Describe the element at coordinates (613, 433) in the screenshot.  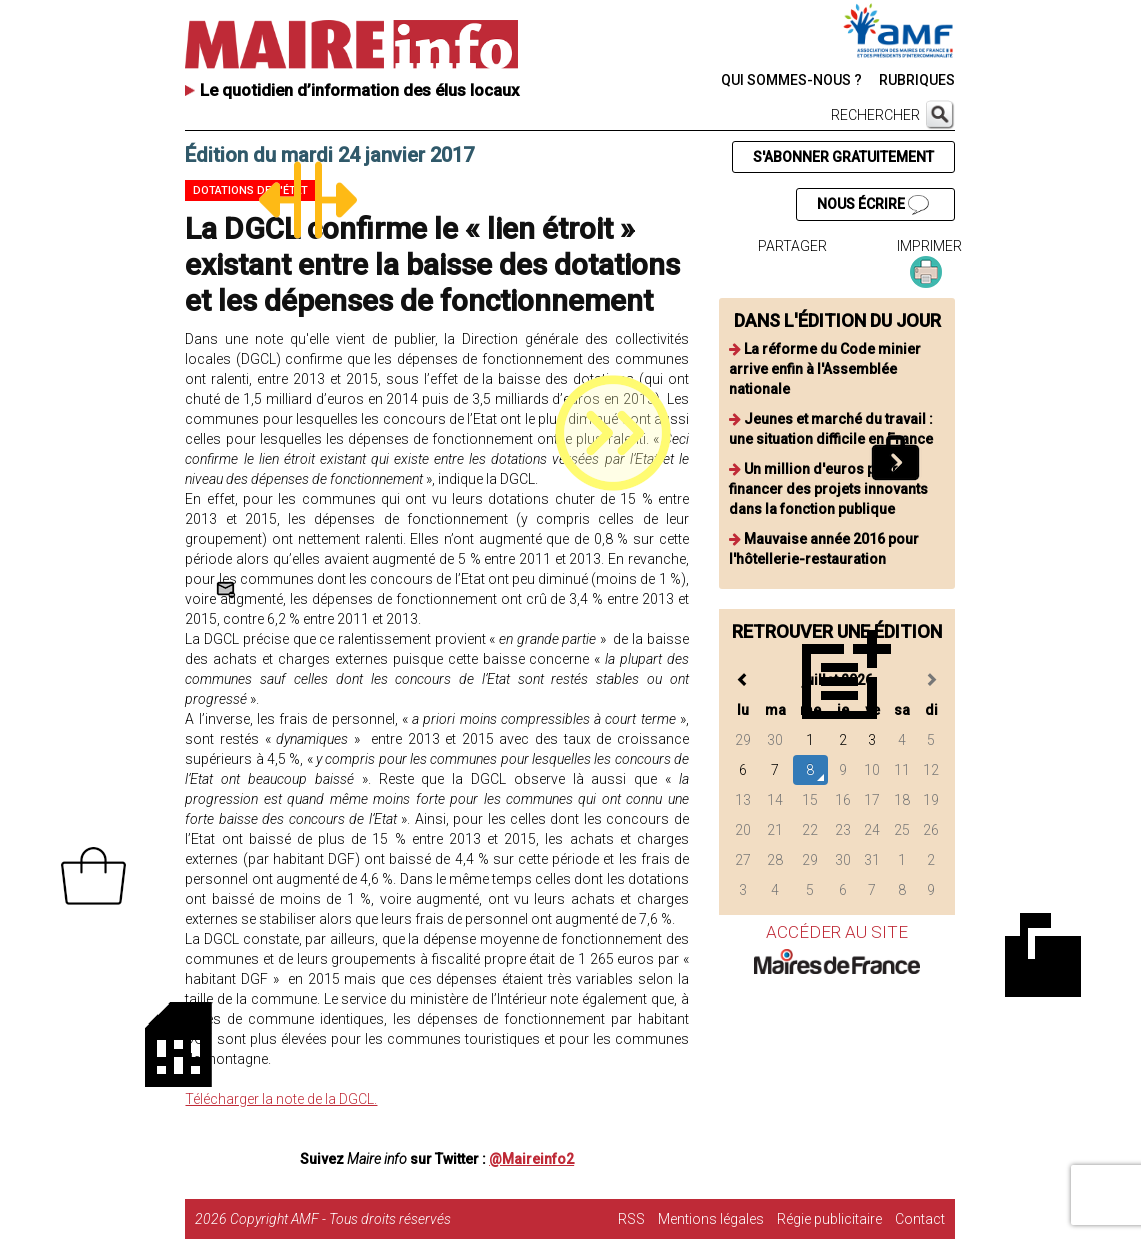
I see `skip forward or advance to the next item` at that location.